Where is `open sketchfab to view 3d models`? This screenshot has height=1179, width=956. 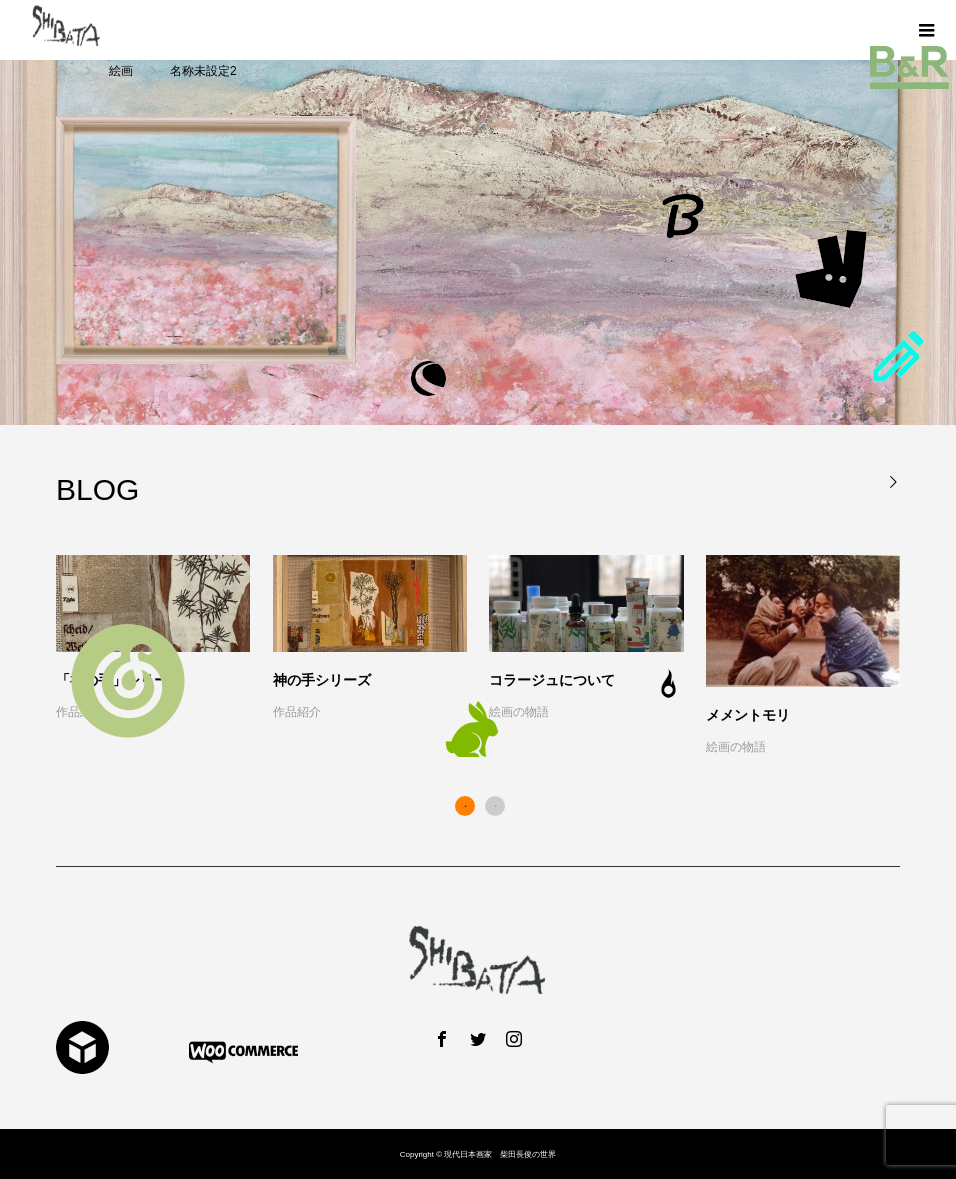 open sketchfab to view 3d models is located at coordinates (82, 1047).